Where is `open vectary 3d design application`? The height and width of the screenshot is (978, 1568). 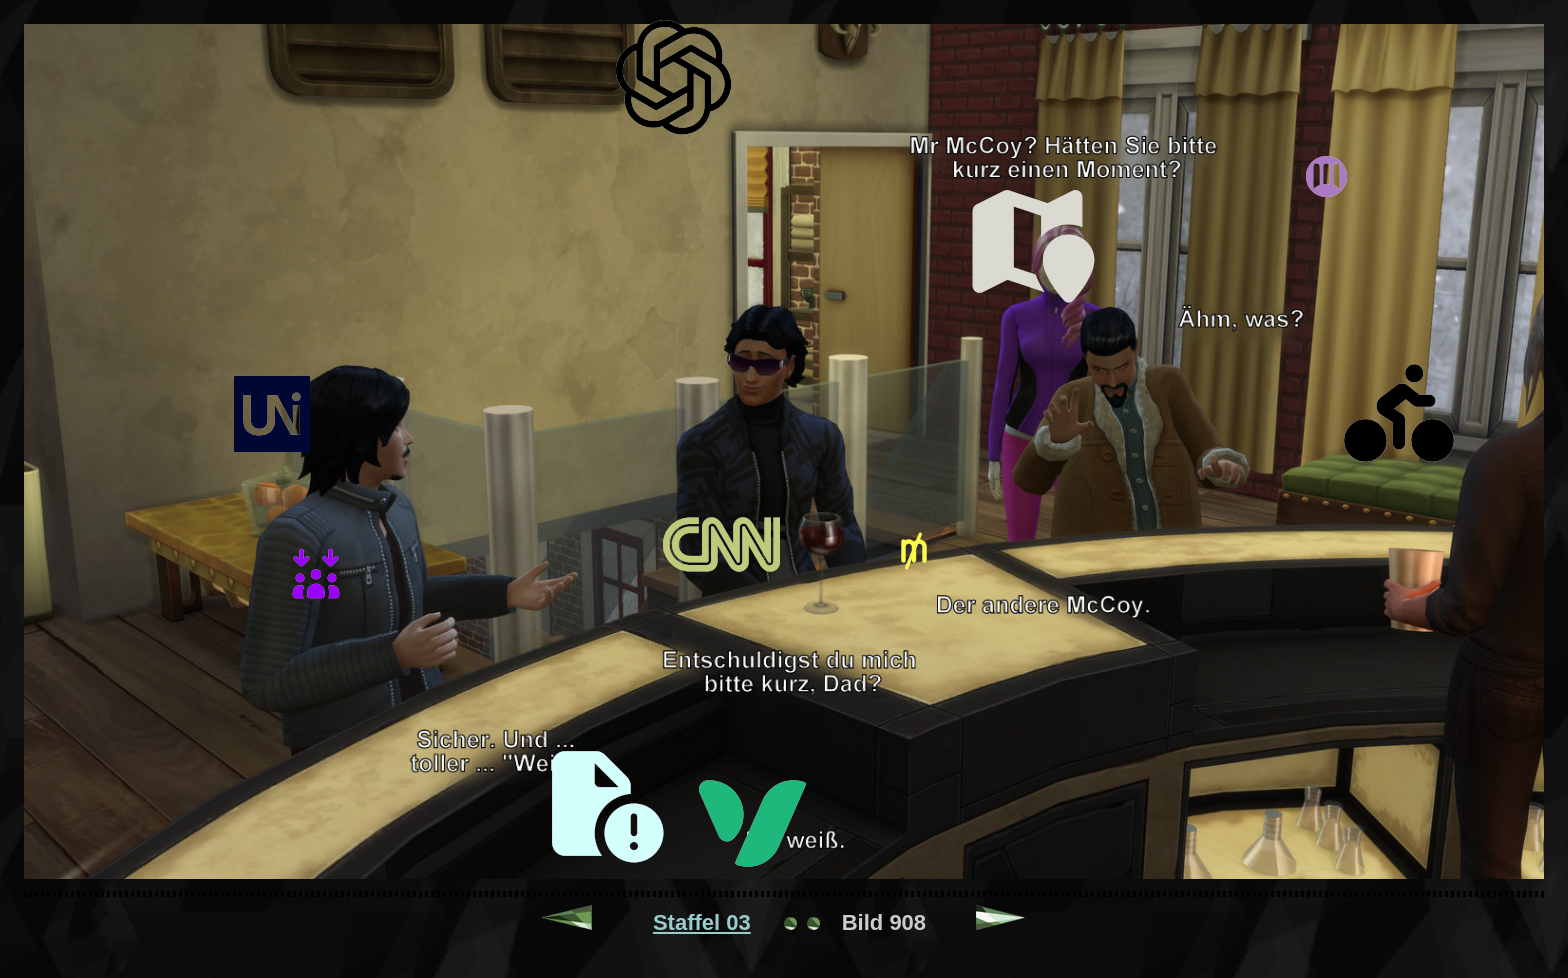 open vectary 3d design application is located at coordinates (752, 823).